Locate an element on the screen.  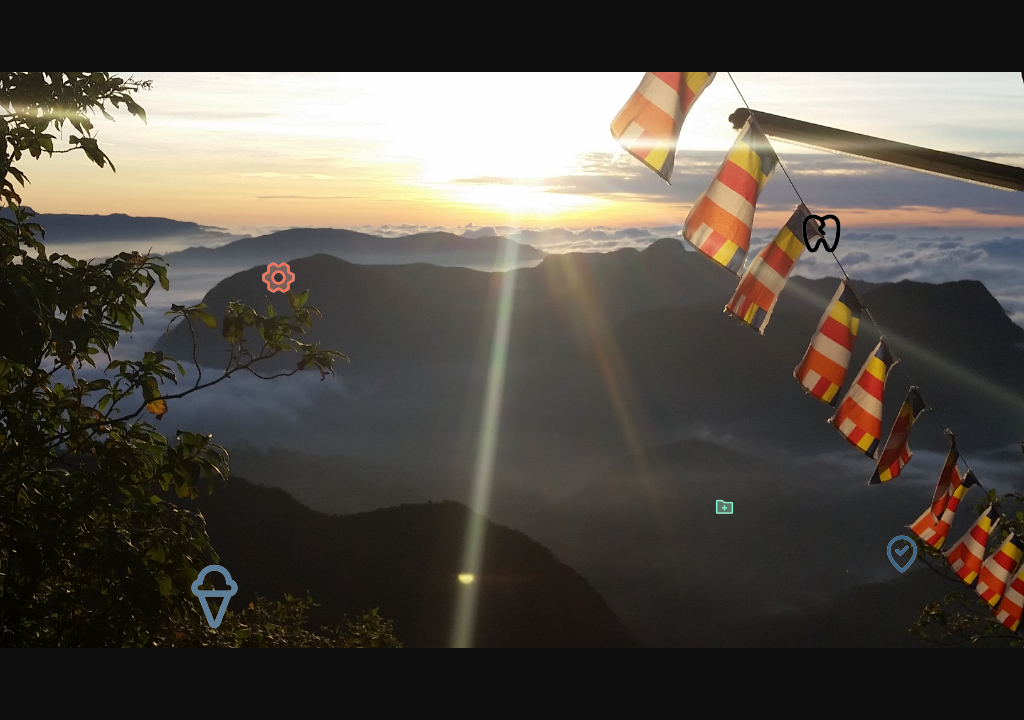
create a new folder is located at coordinates (724, 506).